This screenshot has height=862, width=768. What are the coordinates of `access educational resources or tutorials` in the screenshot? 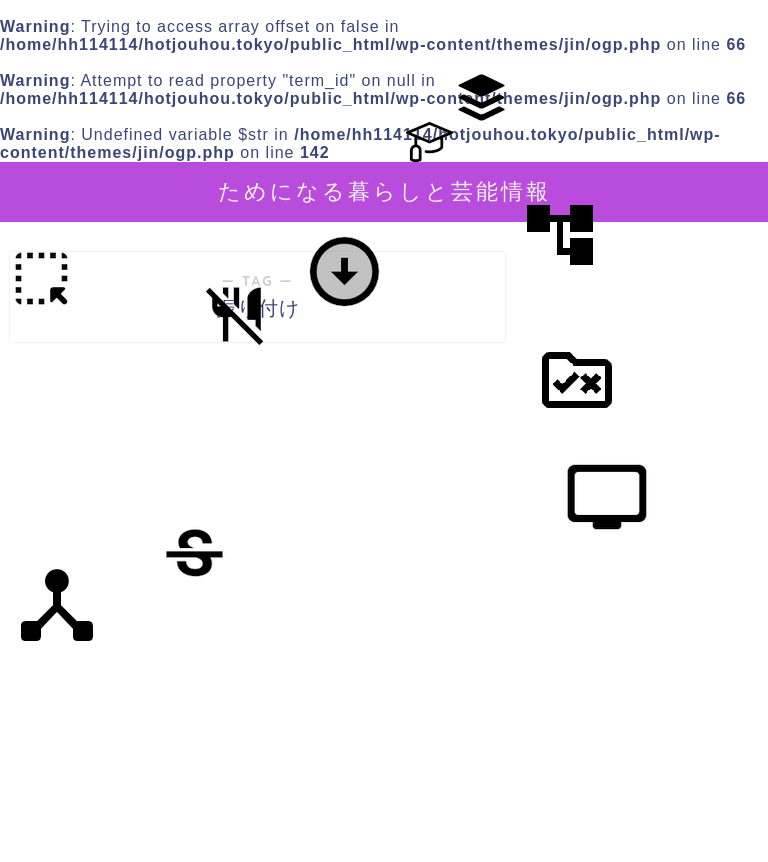 It's located at (429, 141).